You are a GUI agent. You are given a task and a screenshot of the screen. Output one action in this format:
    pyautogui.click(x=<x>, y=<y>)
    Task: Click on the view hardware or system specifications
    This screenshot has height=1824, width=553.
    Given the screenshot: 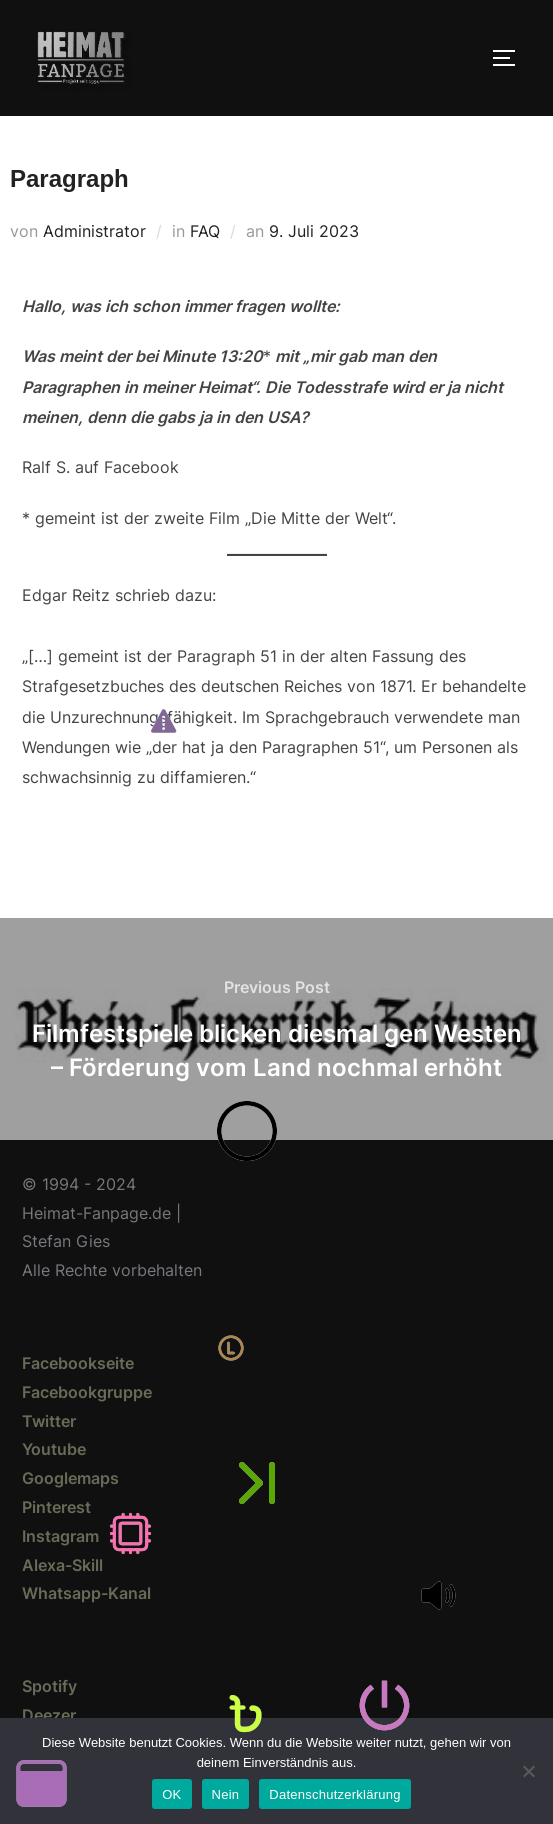 What is the action you would take?
    pyautogui.click(x=130, y=1533)
    